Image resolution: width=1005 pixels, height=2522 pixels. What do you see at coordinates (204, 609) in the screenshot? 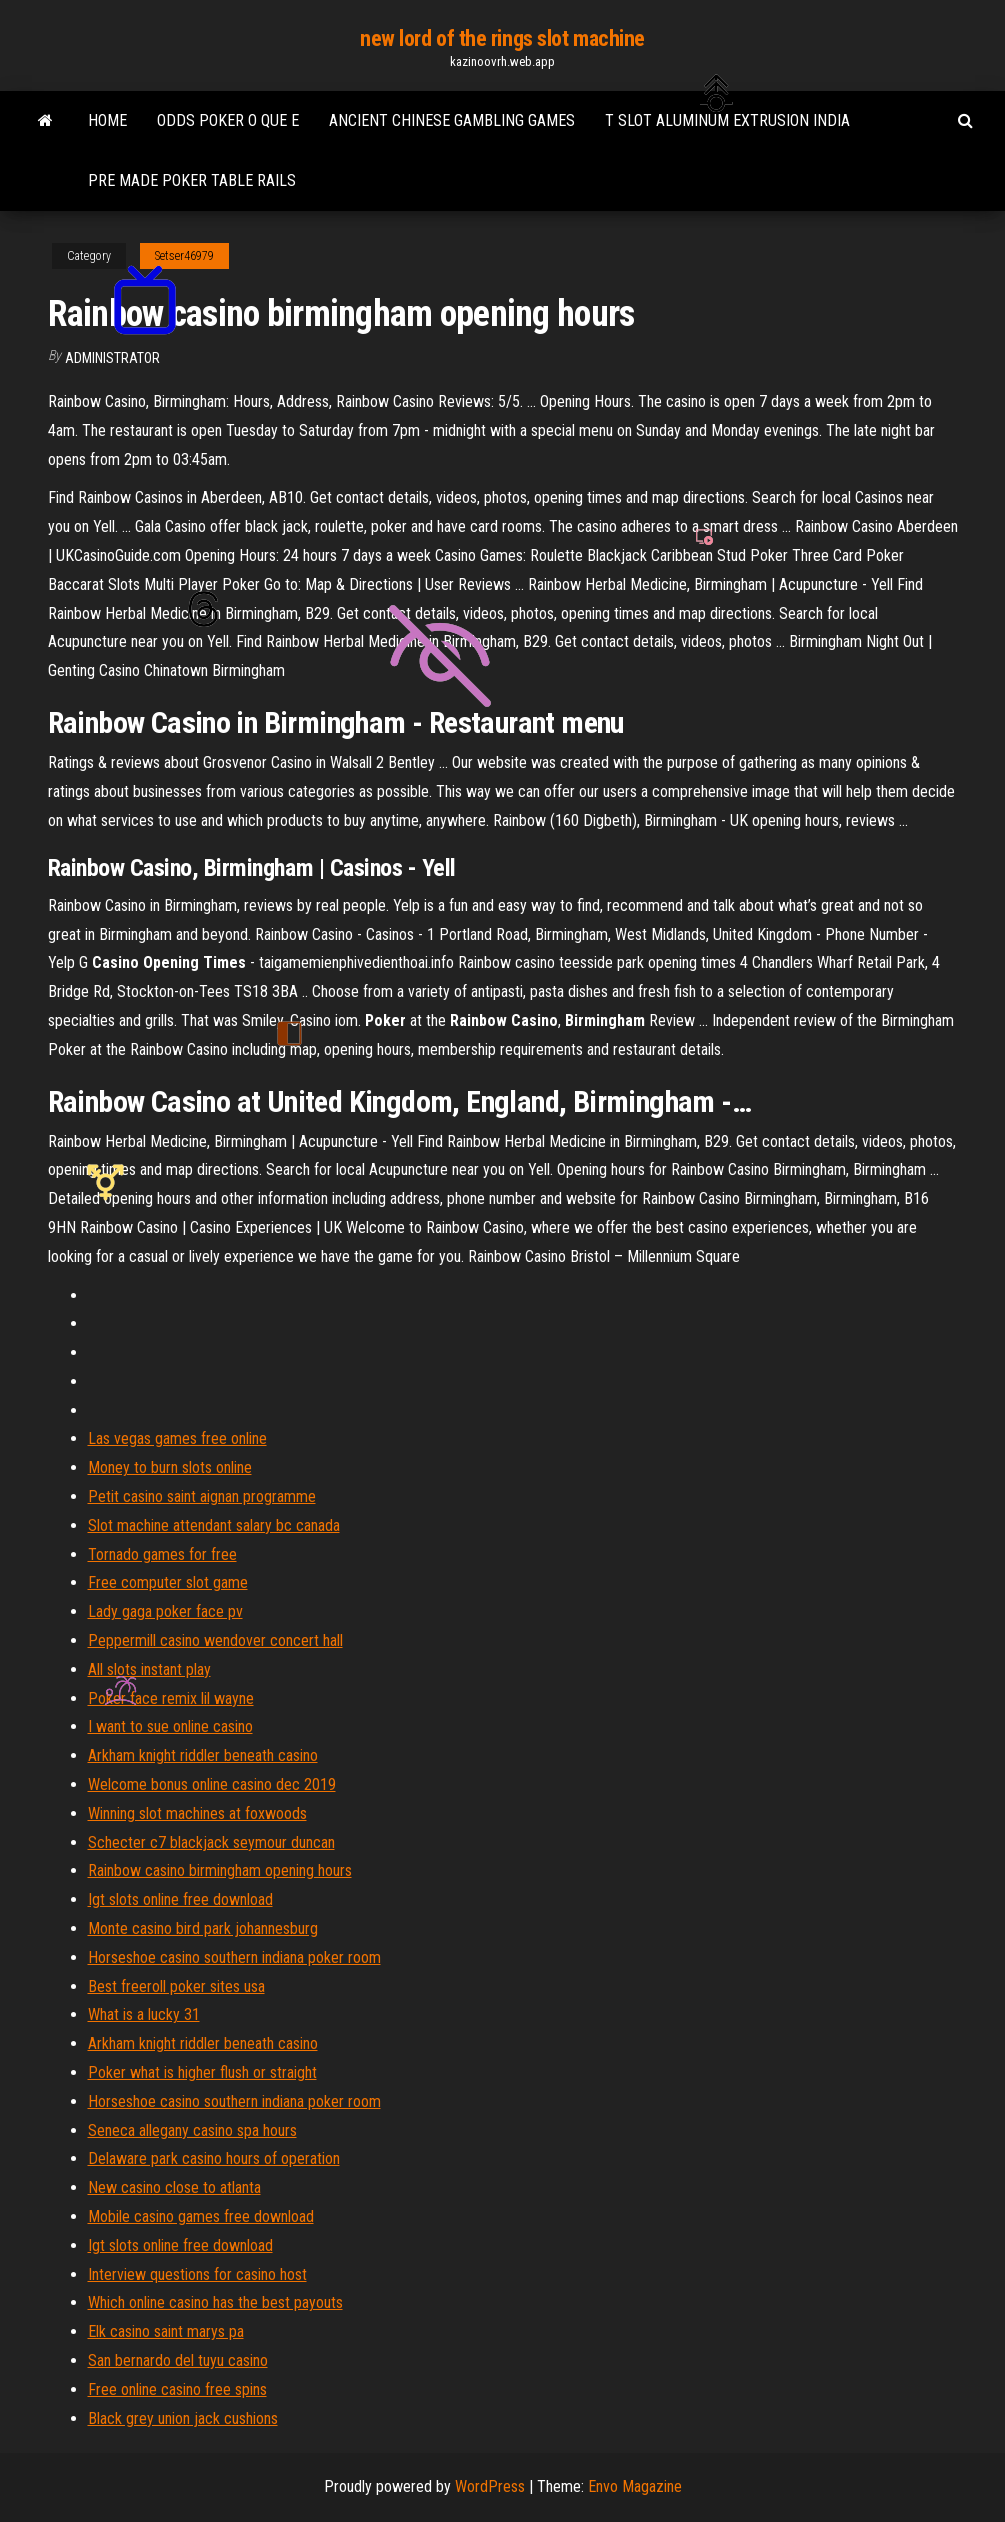
I see `open the Threads app` at bounding box center [204, 609].